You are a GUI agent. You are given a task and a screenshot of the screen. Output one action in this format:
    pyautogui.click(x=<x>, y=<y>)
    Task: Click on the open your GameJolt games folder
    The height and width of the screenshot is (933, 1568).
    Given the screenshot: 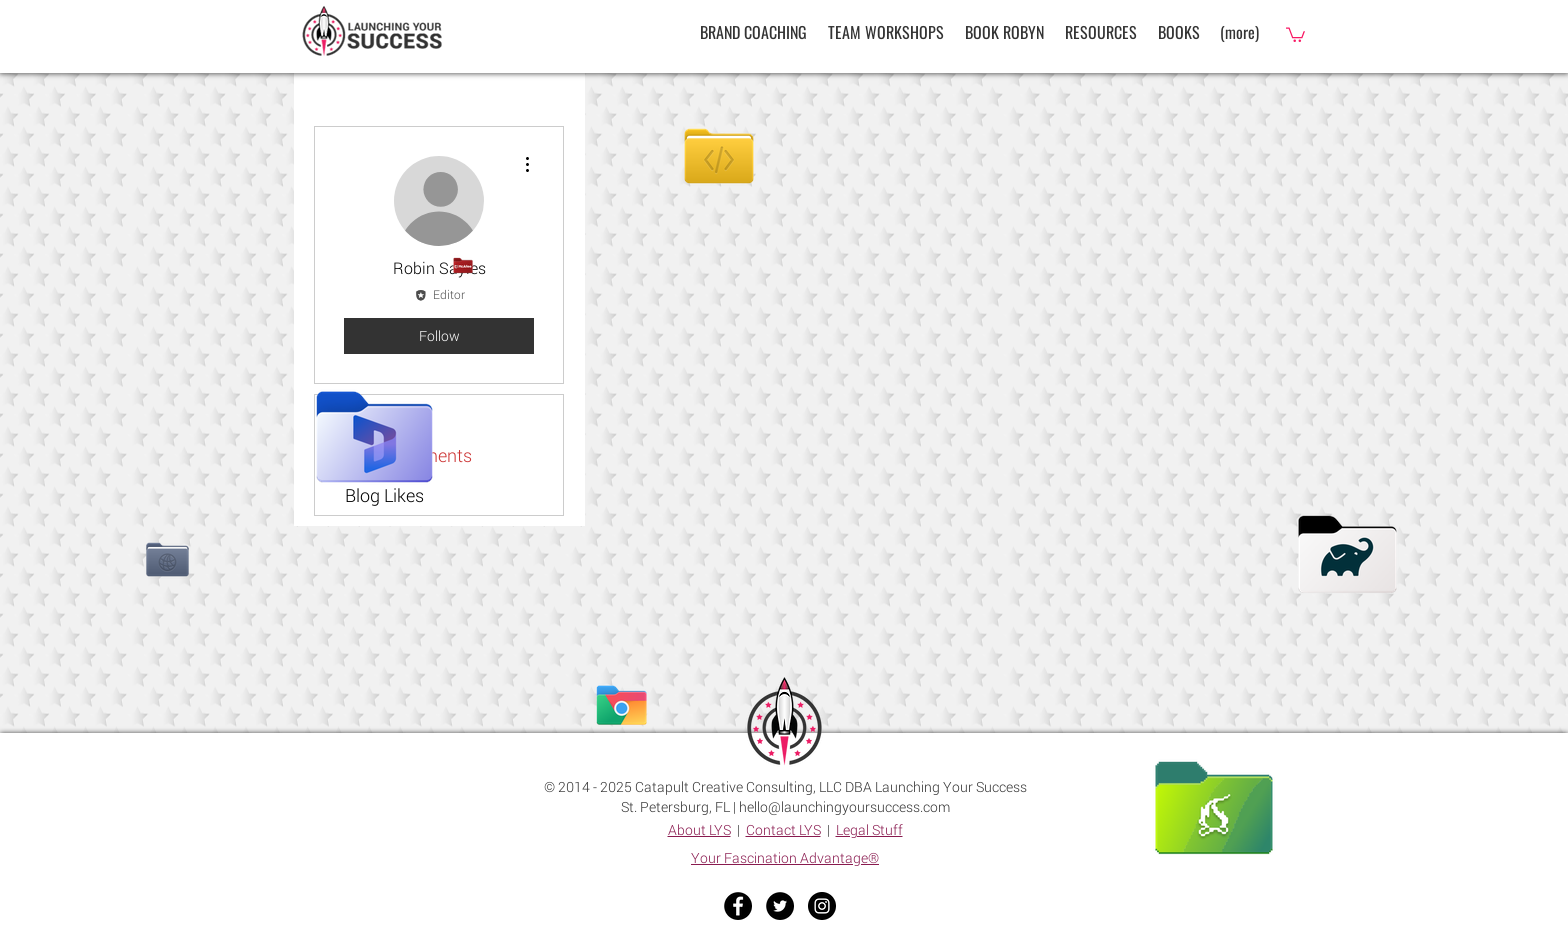 What is the action you would take?
    pyautogui.click(x=1214, y=811)
    